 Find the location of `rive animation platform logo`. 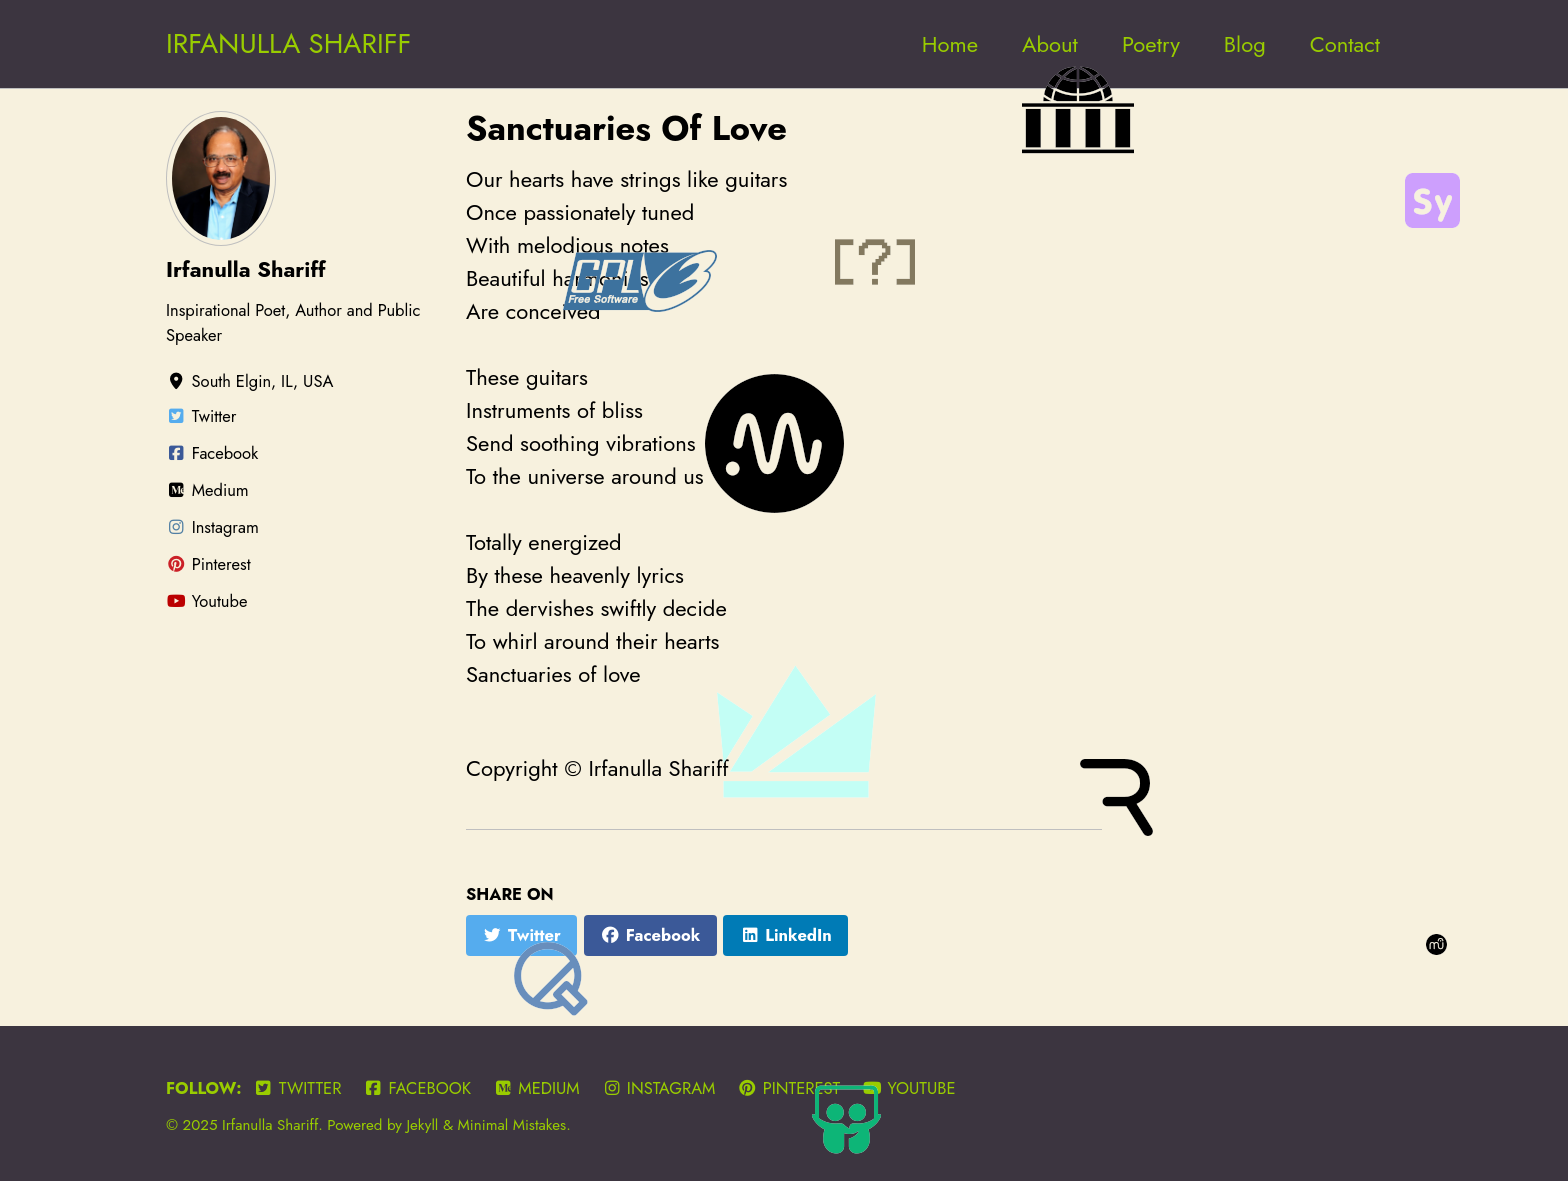

rive animation platform logo is located at coordinates (1116, 797).